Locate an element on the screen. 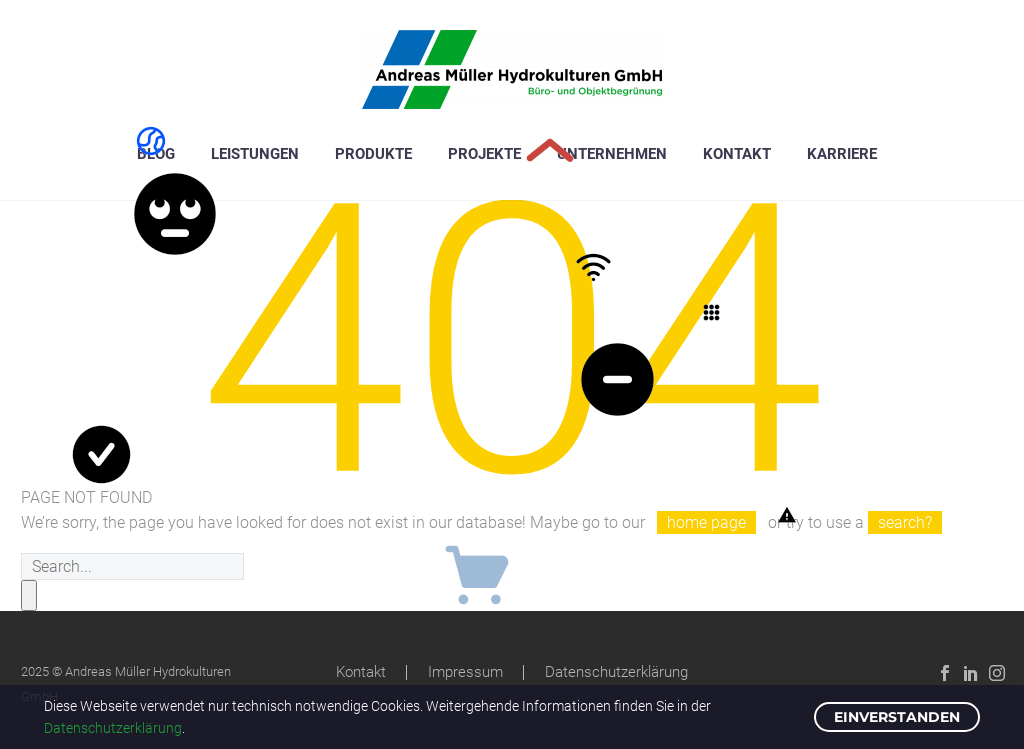  indicates a completed or successful action is located at coordinates (101, 454).